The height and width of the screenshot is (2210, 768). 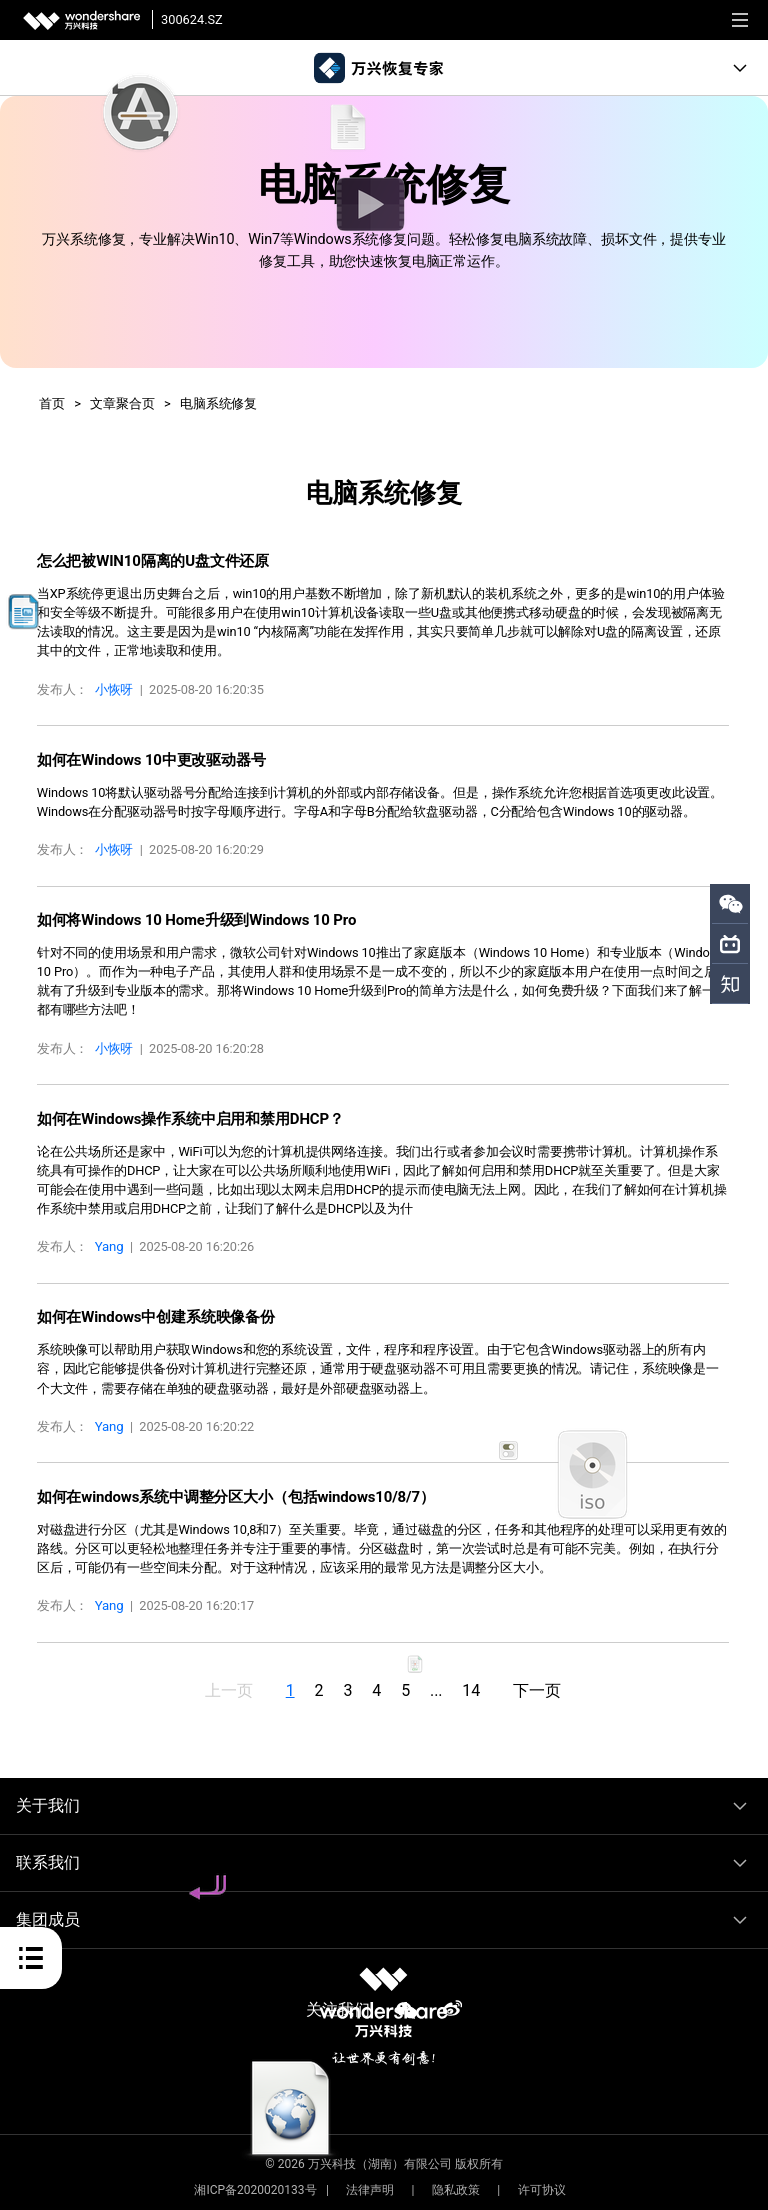 I want to click on an HTML or web page file, so click(x=292, y=2108).